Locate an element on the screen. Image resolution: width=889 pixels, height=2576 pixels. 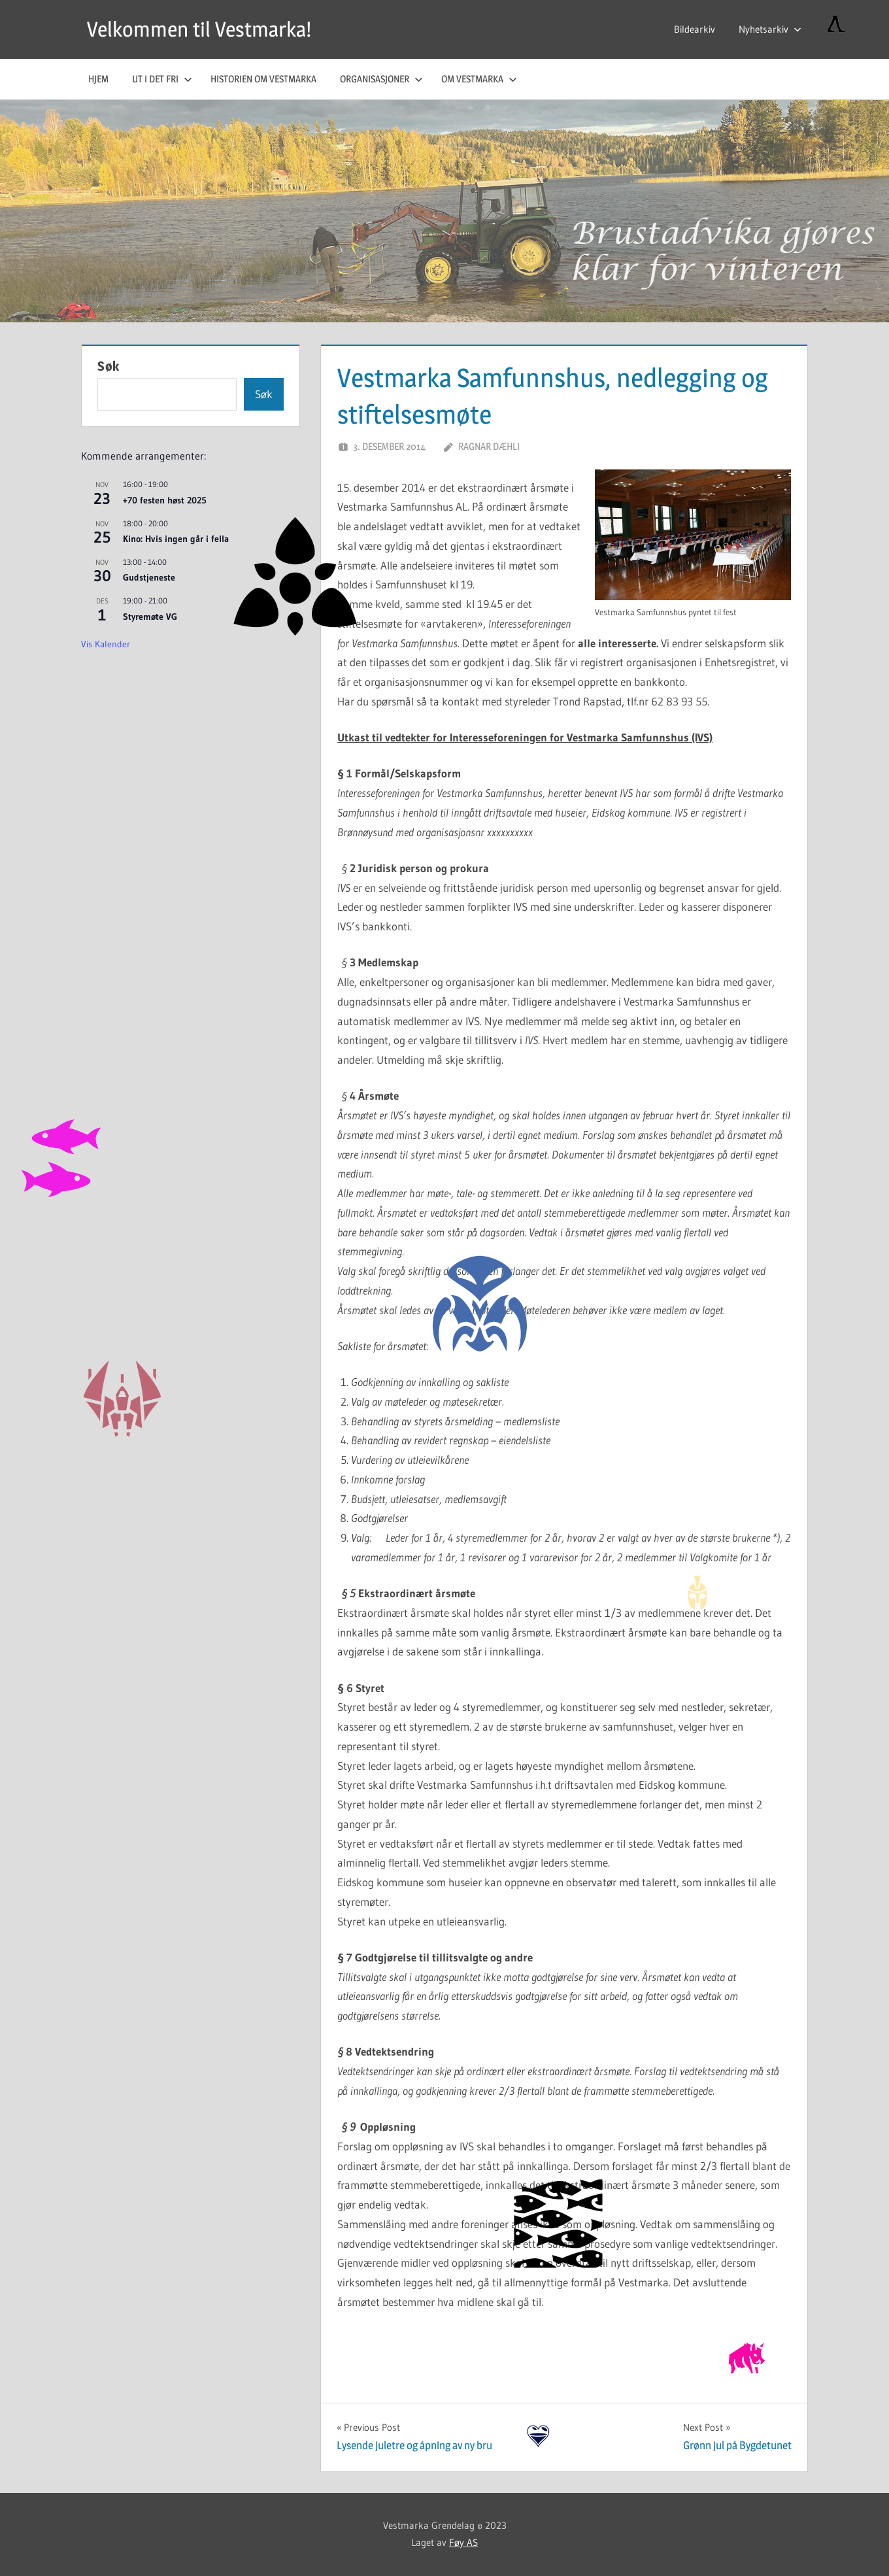
select warrior or knight character class is located at coordinates (697, 1593).